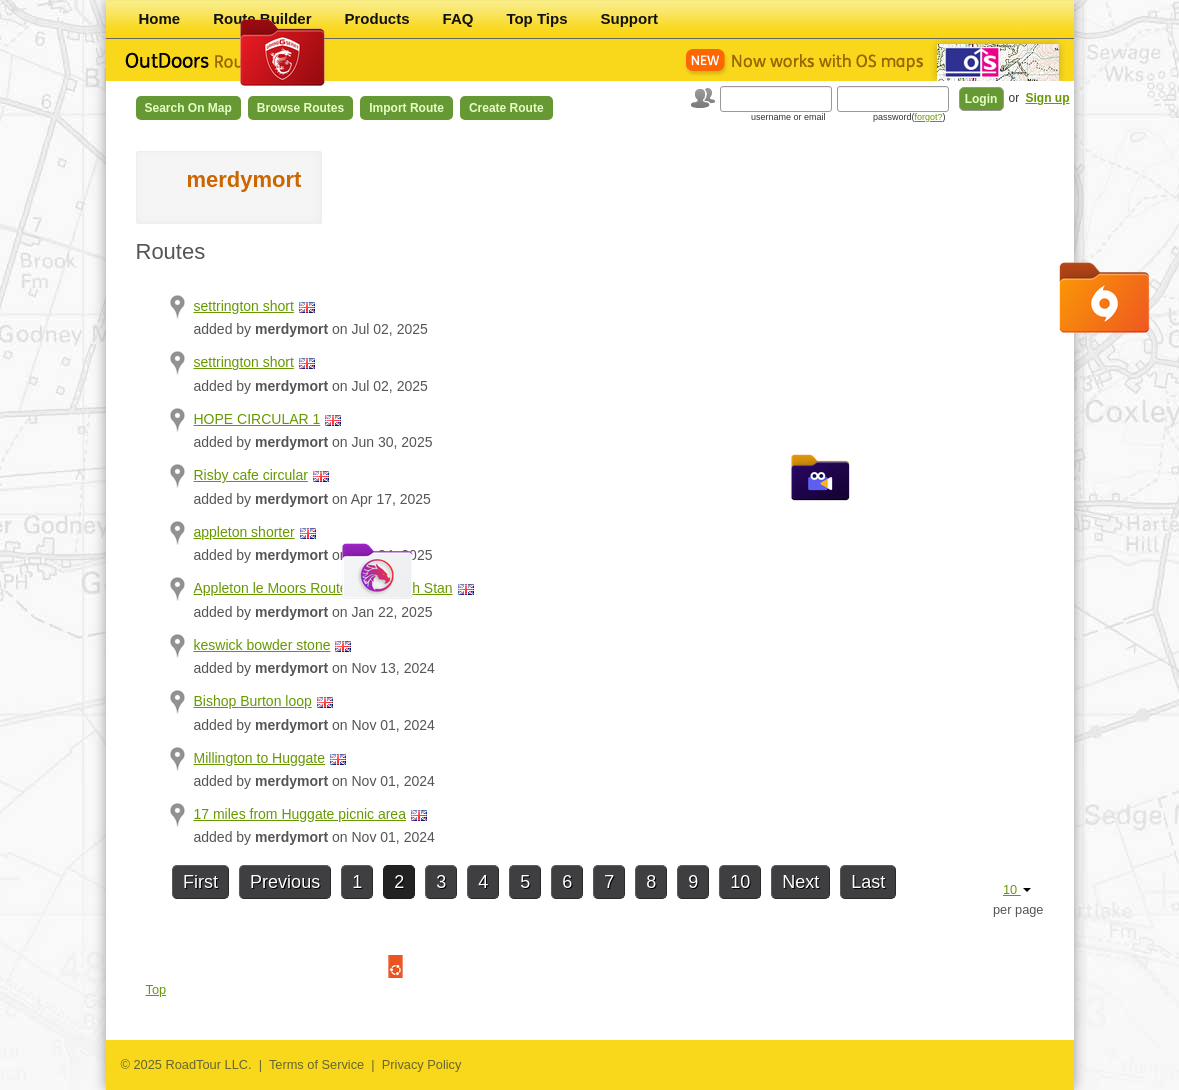 The width and height of the screenshot is (1179, 1090). What do you see at coordinates (820, 479) in the screenshot?
I see `open wondershare anireel project folder` at bounding box center [820, 479].